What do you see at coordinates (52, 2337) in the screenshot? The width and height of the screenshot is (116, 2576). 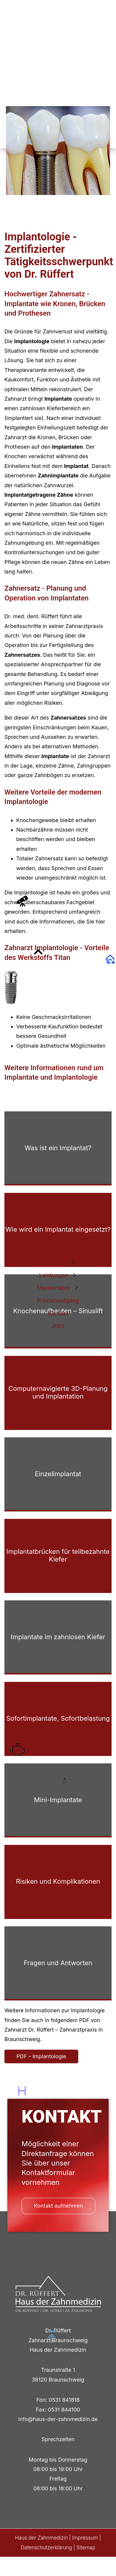 I see `move item to top of list` at bounding box center [52, 2337].